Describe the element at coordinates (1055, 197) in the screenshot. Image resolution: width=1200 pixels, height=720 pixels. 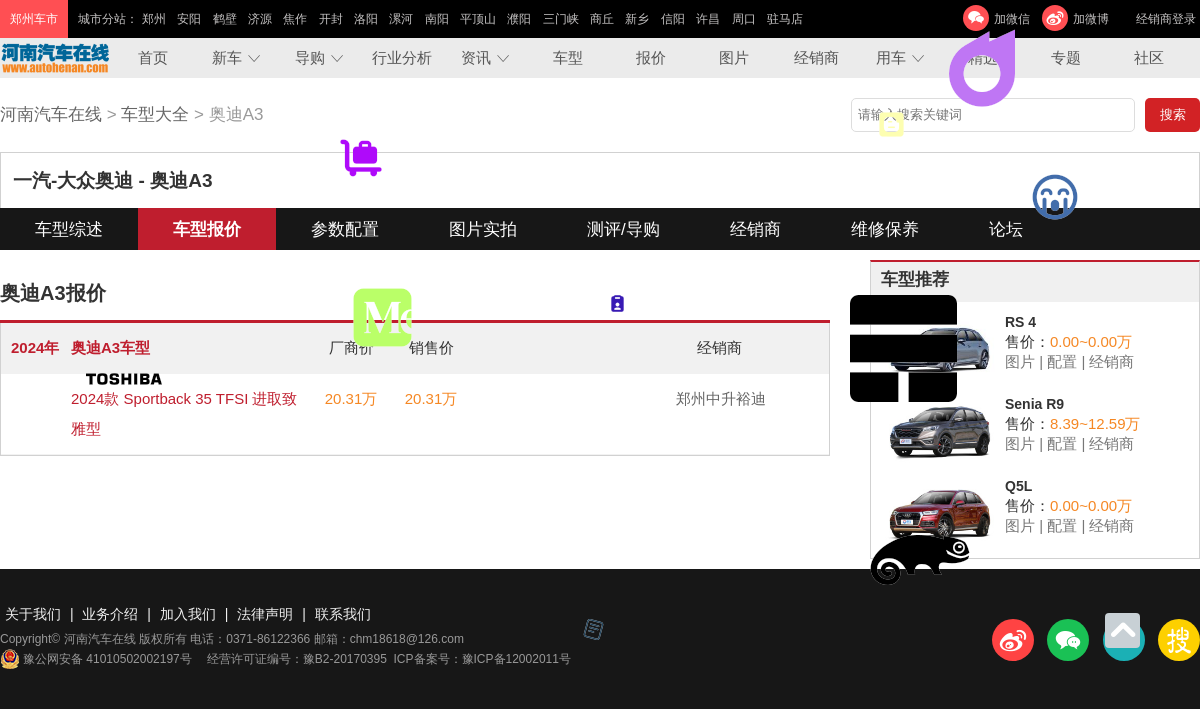
I see `indicates a sad or crying emotional state` at that location.